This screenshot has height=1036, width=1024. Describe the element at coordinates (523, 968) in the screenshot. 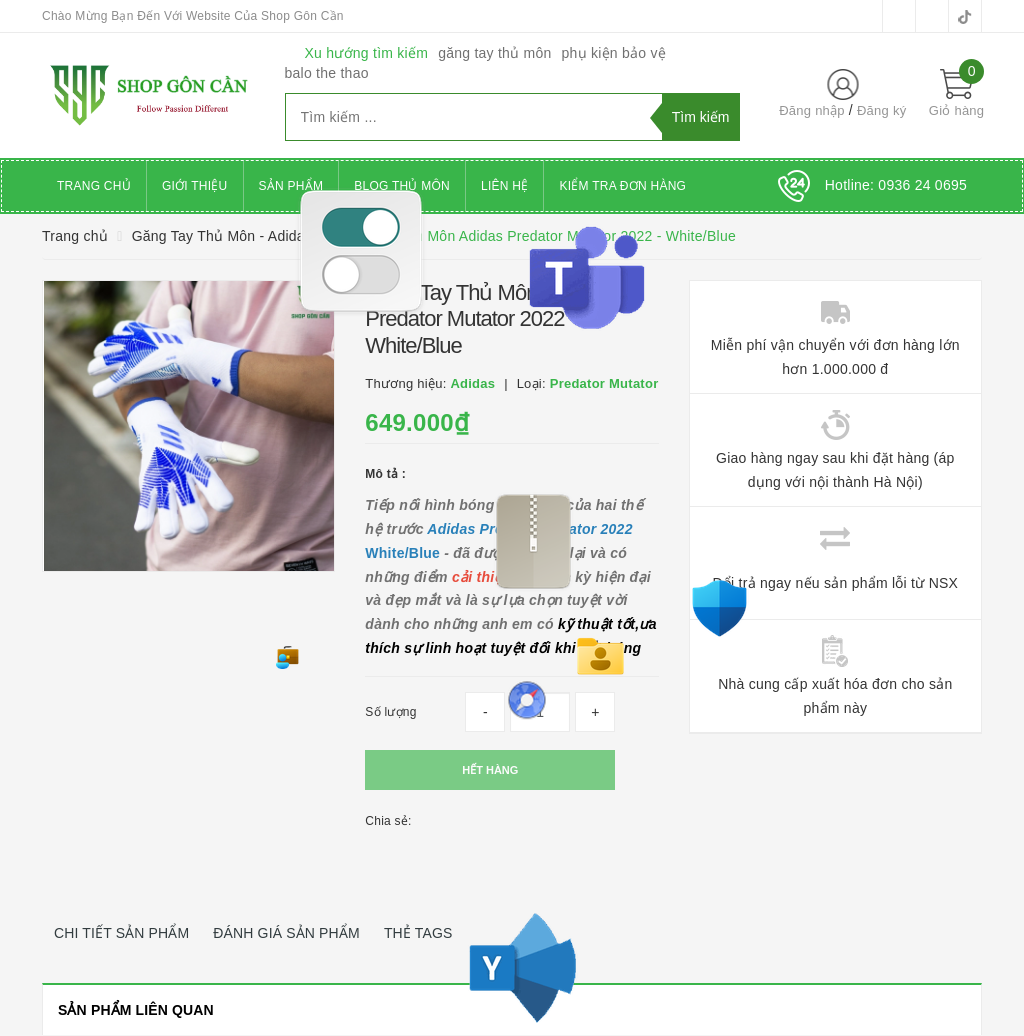

I see `open Microsoft Yammer app` at that location.